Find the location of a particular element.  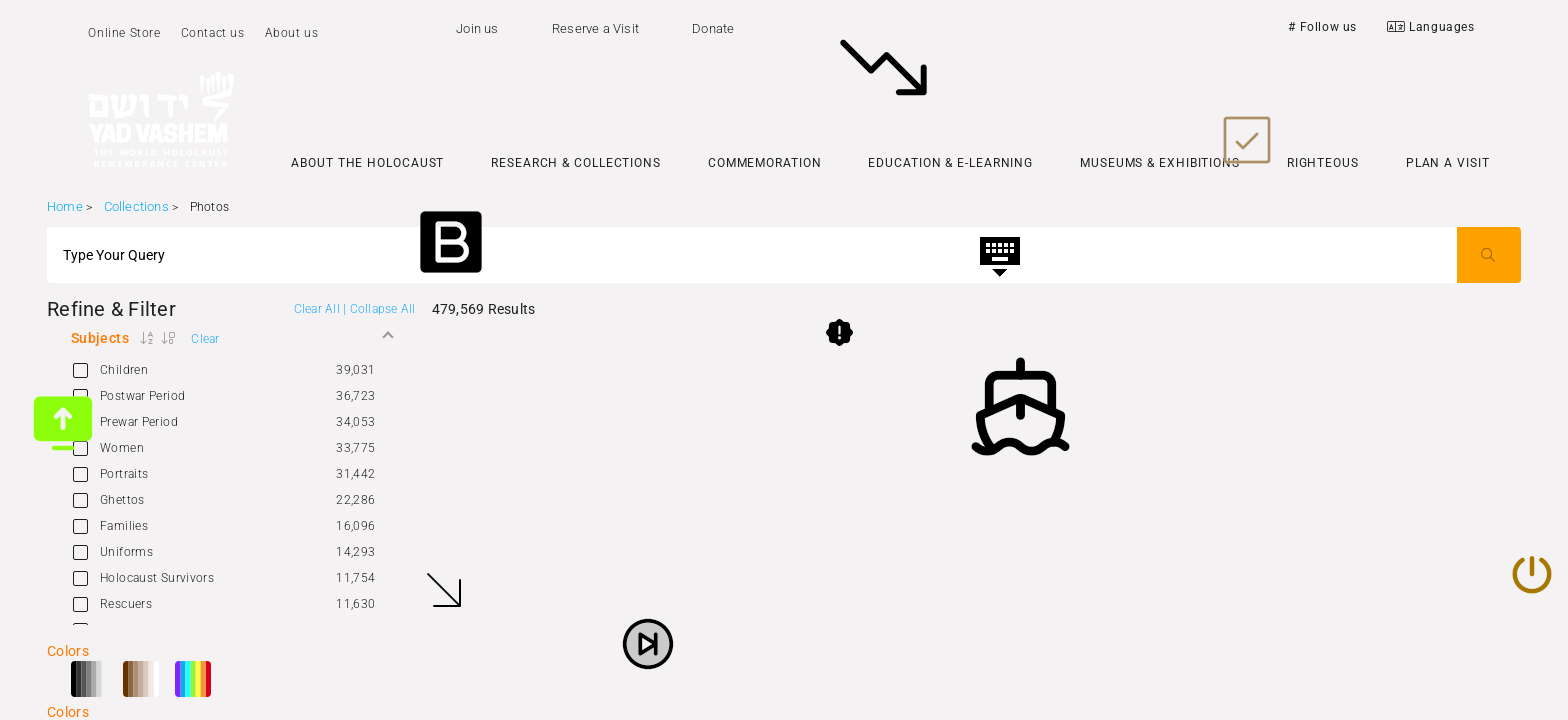

turn device on or off is located at coordinates (1532, 574).